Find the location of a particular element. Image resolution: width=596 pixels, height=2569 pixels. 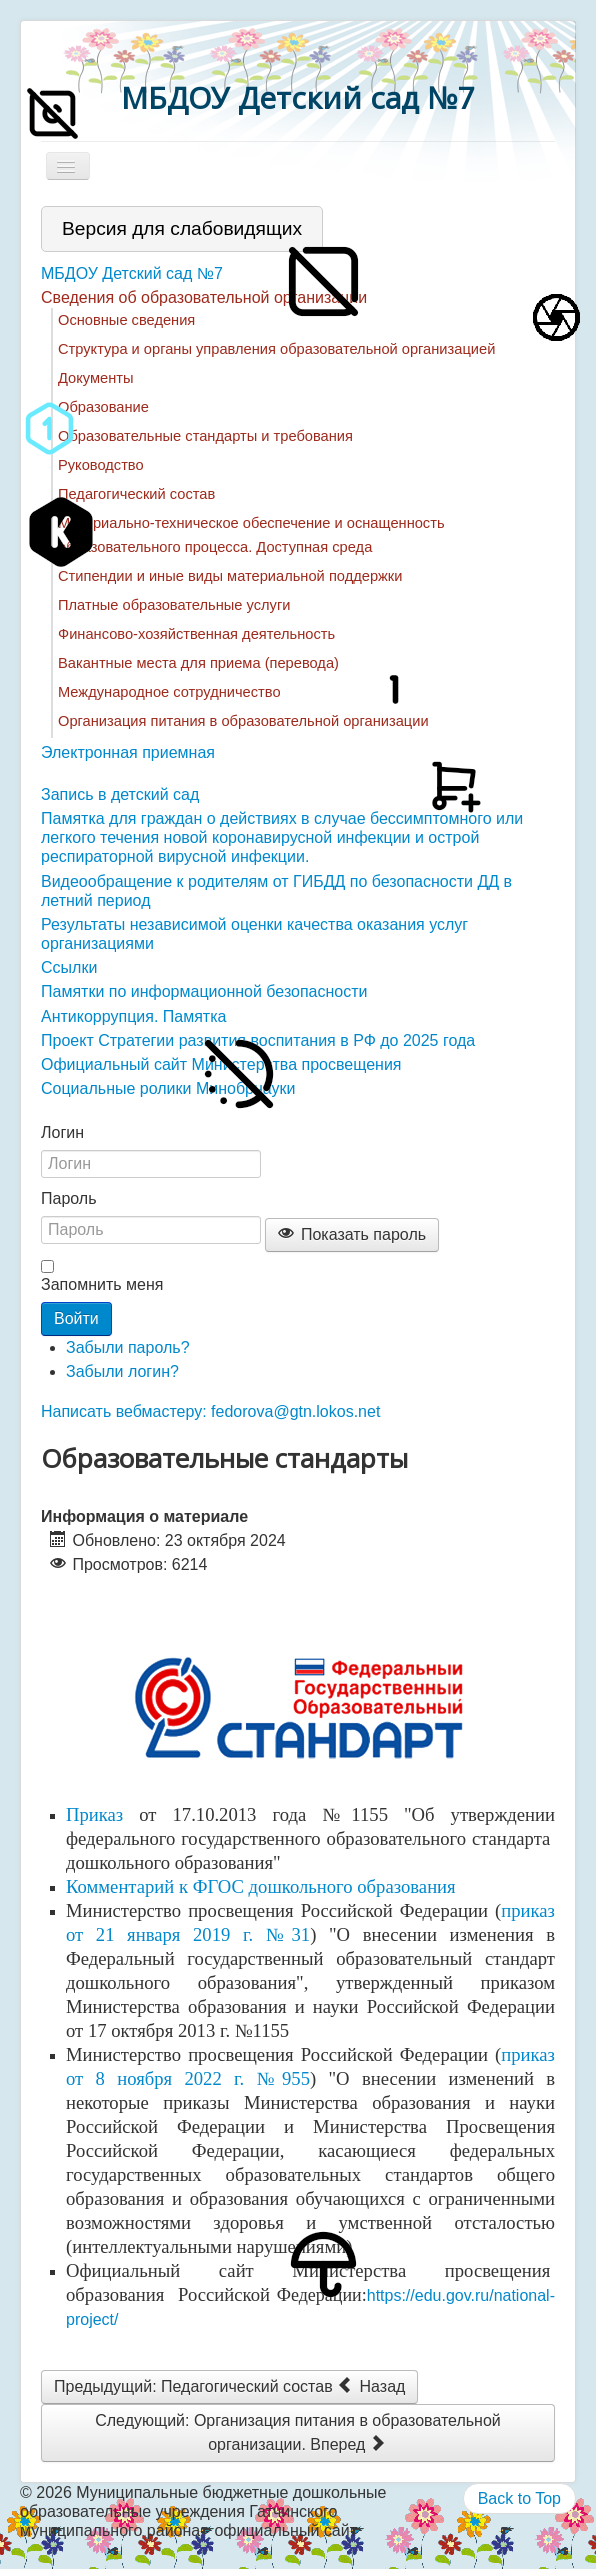

indicates first item or top priority is located at coordinates (395, 689).